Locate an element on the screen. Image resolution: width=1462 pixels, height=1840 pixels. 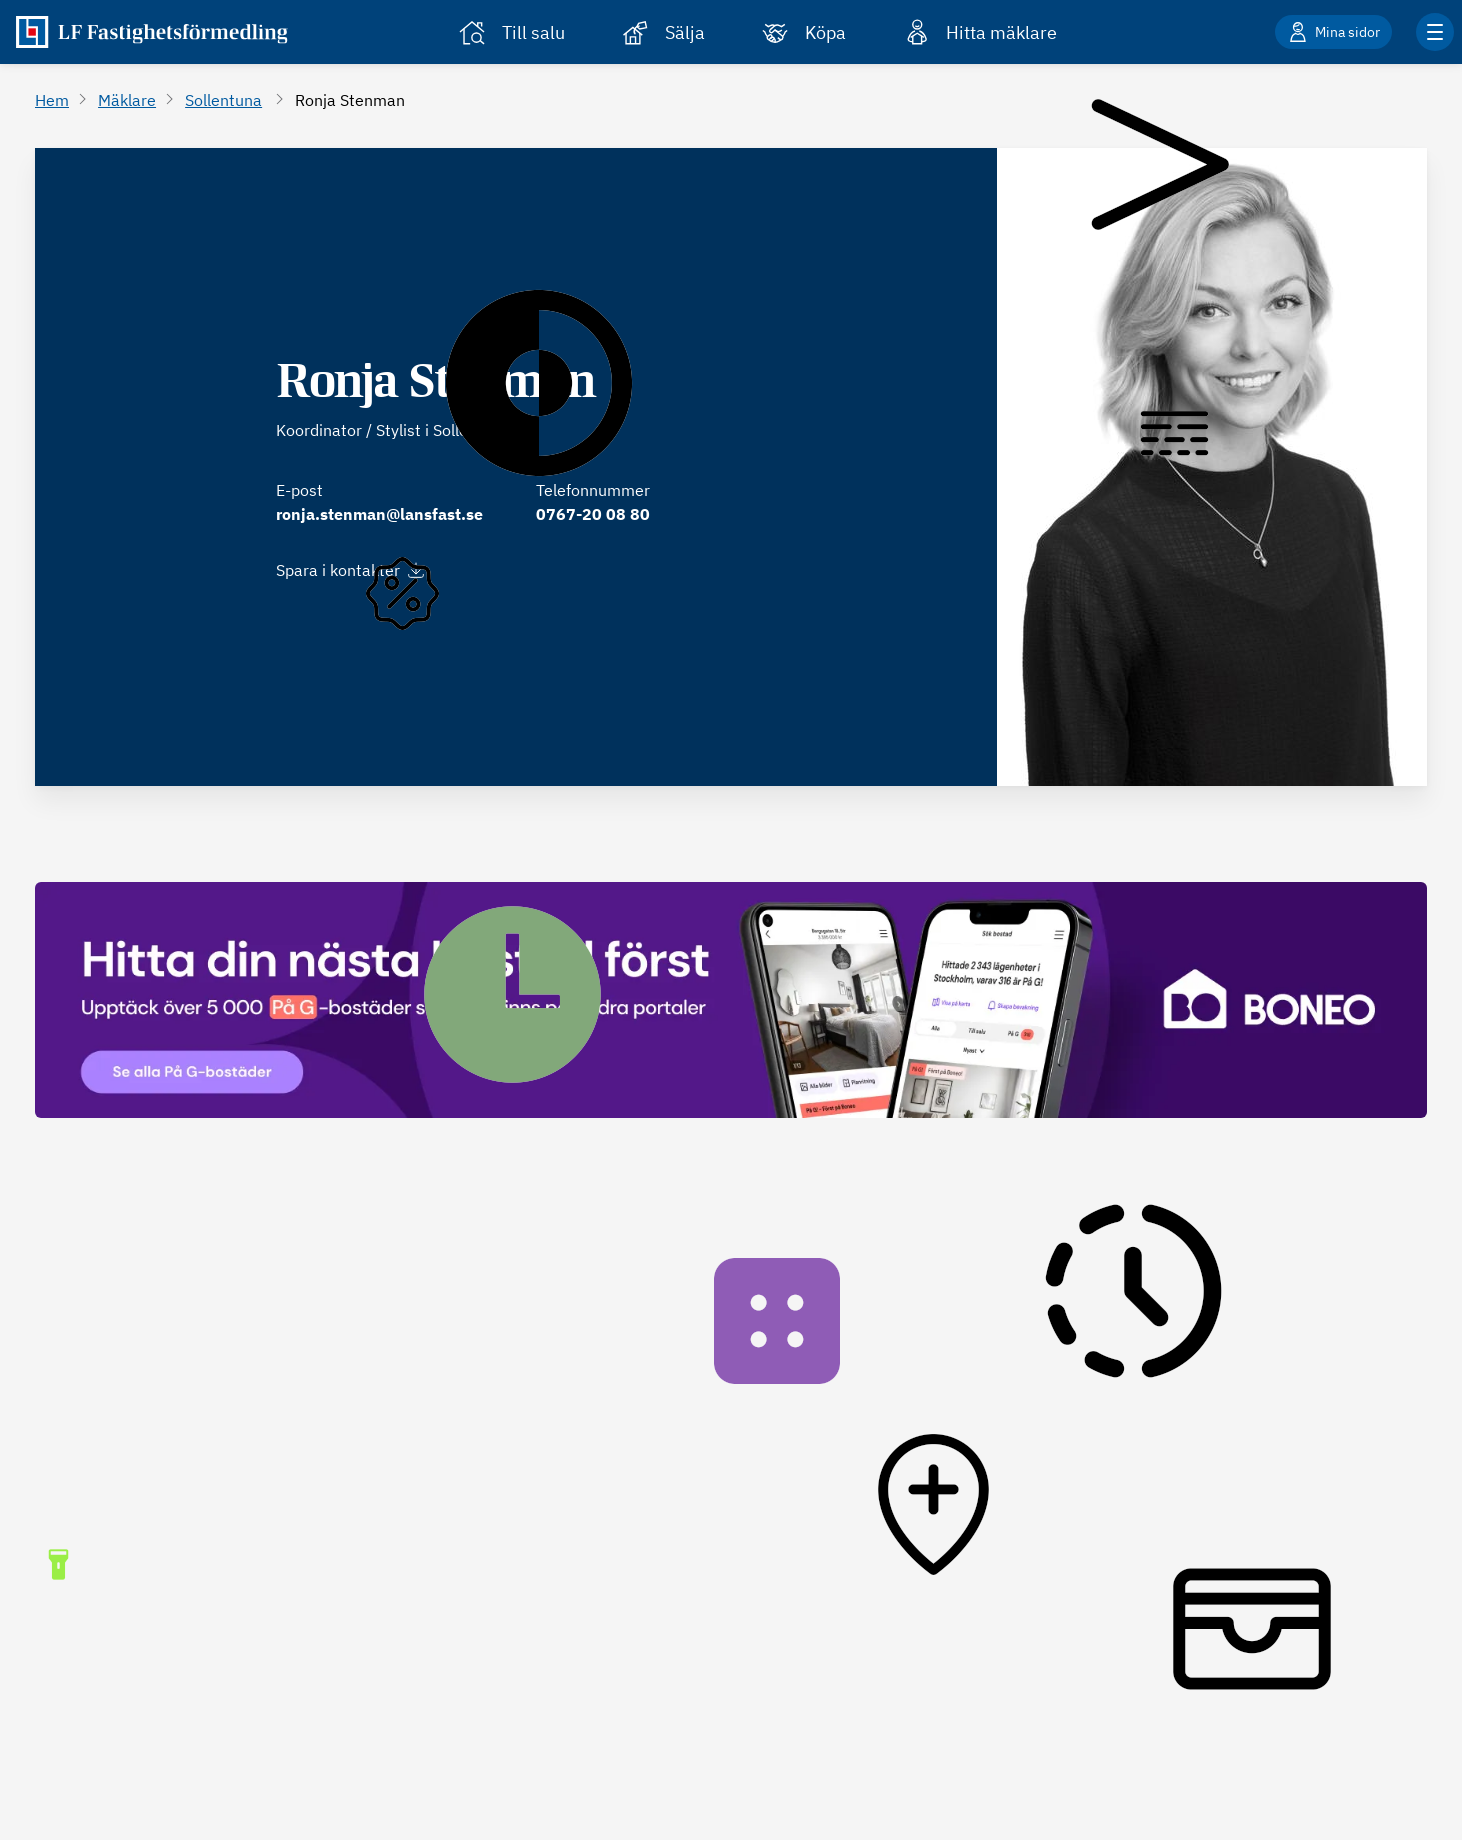
view time or clock settings is located at coordinates (512, 994).